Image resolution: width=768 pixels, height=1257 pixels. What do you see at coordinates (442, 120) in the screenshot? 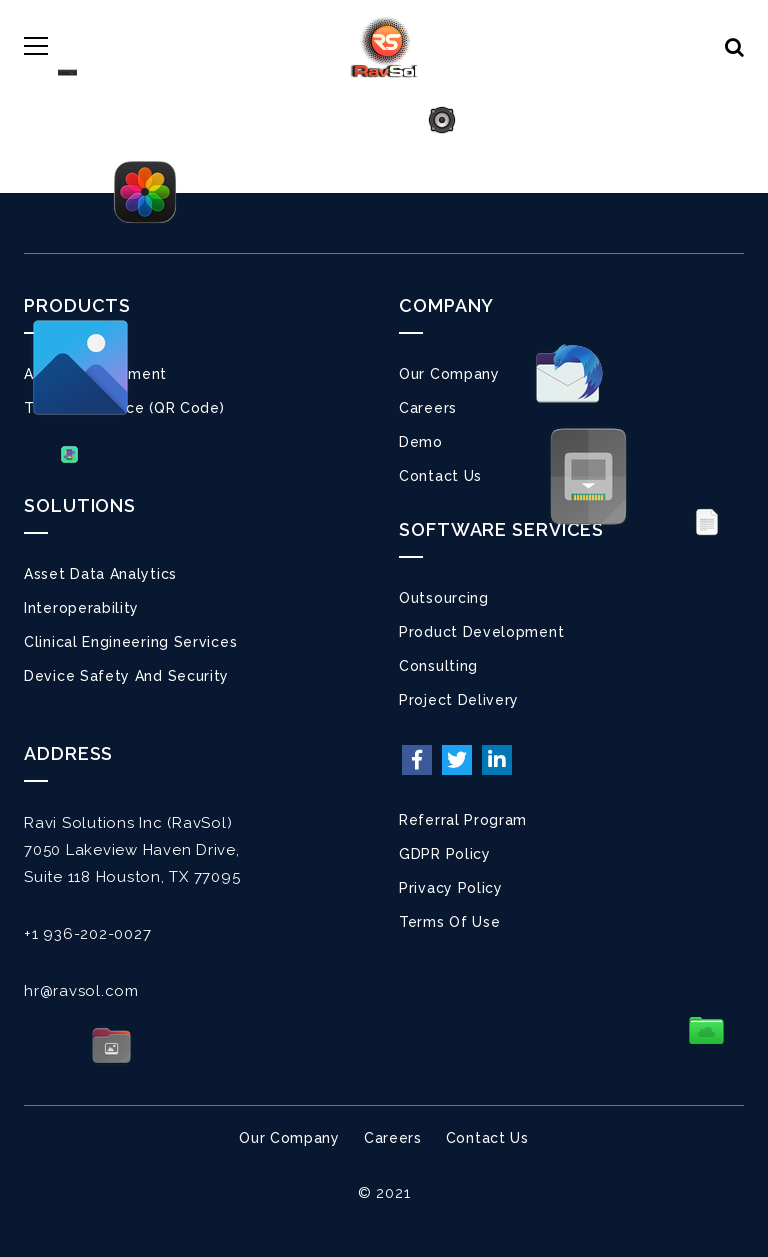
I see `adjust speaker or audio output settings` at bounding box center [442, 120].